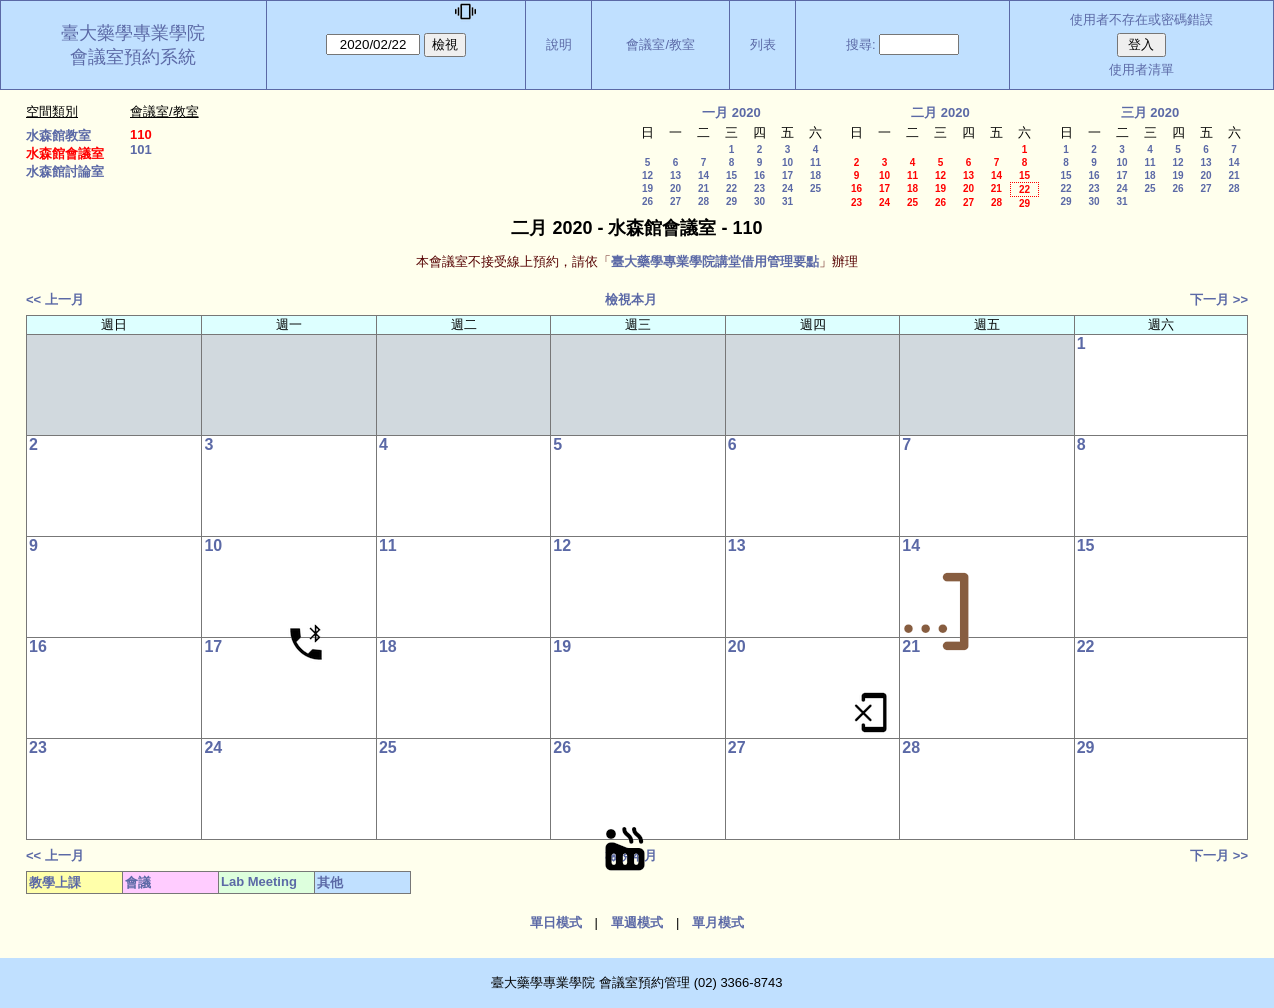 The width and height of the screenshot is (1274, 1008). I want to click on disconnect or unlink a mobile device, so click(870, 712).